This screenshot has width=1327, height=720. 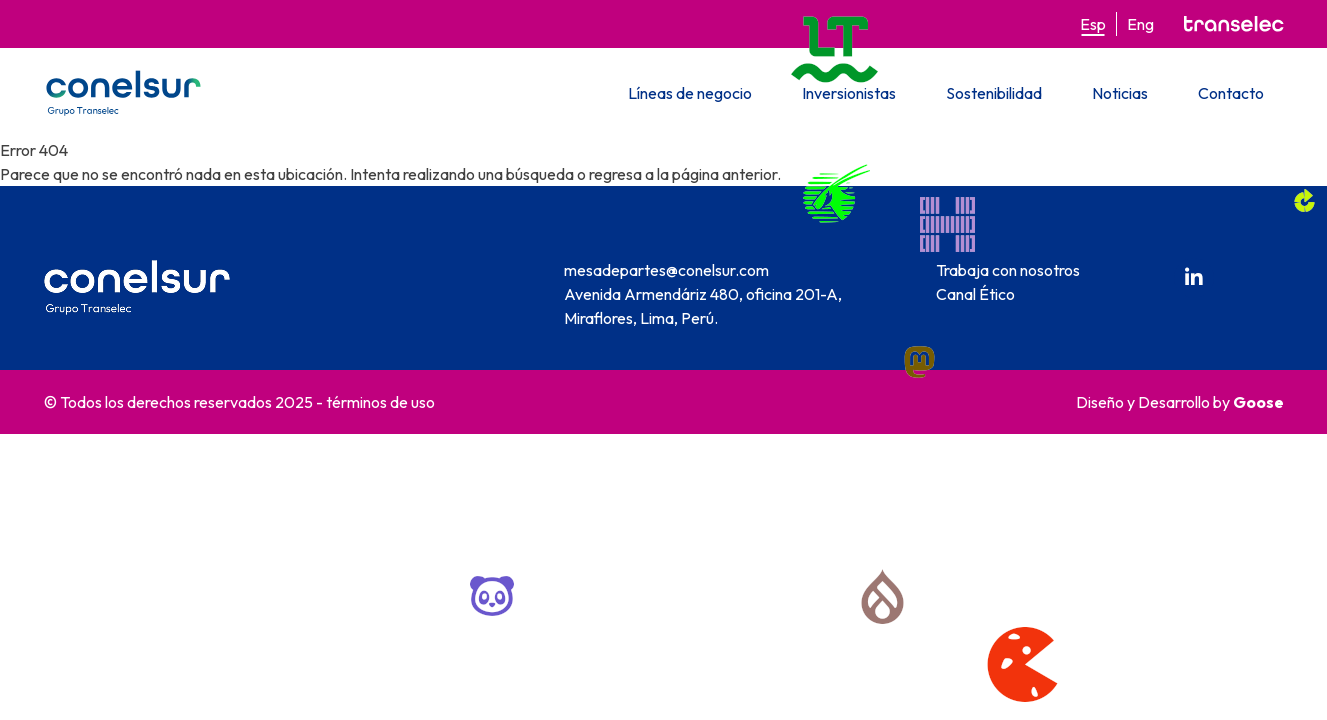 What do you see at coordinates (836, 193) in the screenshot?
I see `qatar airways logo` at bounding box center [836, 193].